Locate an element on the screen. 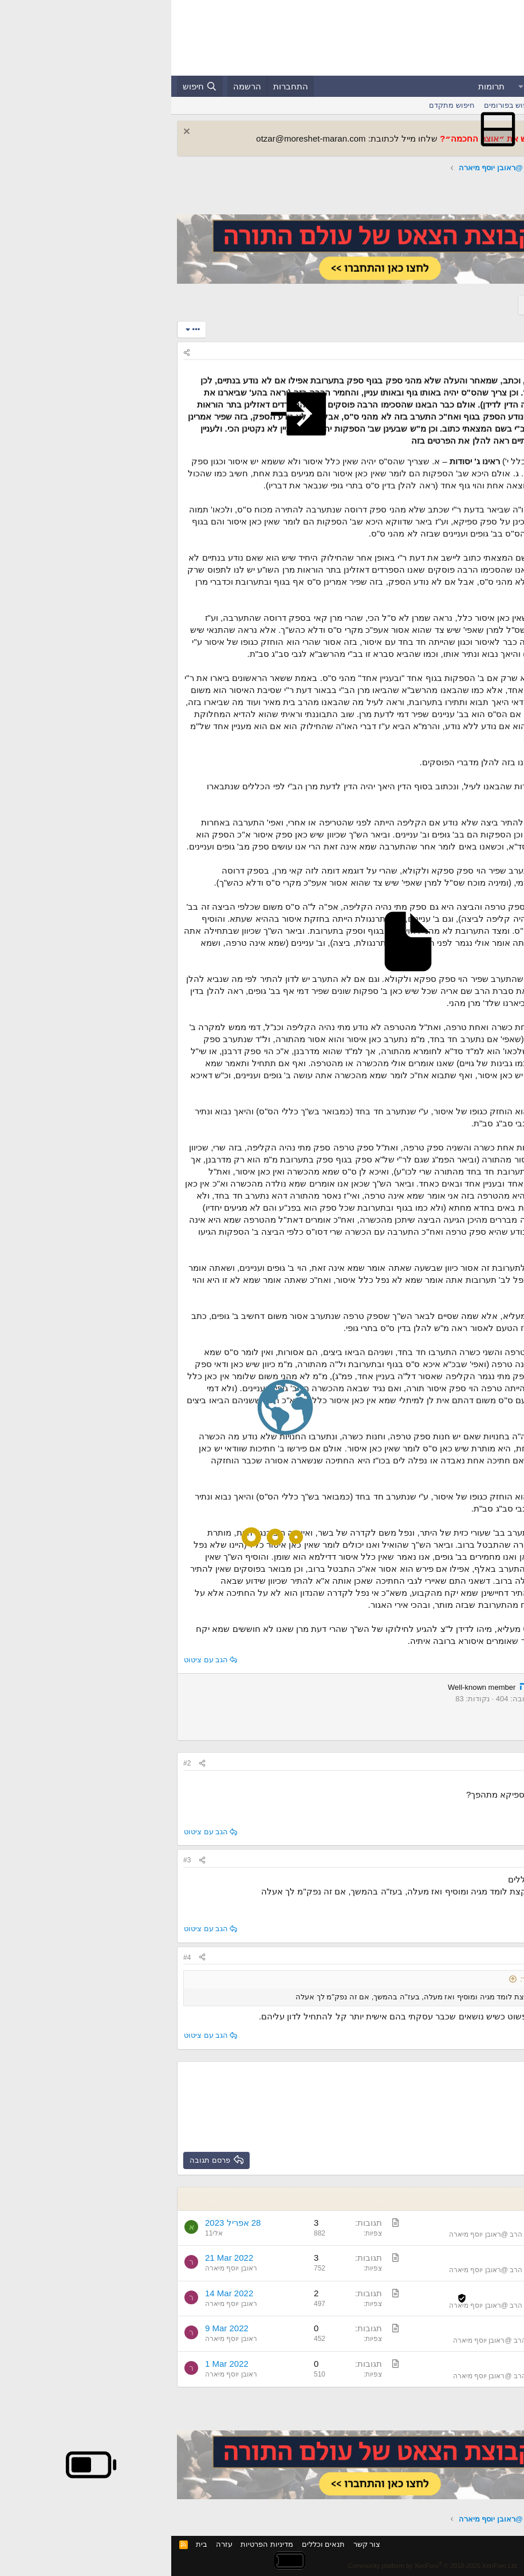 This screenshot has width=524, height=2576. access Mixpanel analytics dashboard is located at coordinates (272, 1537).